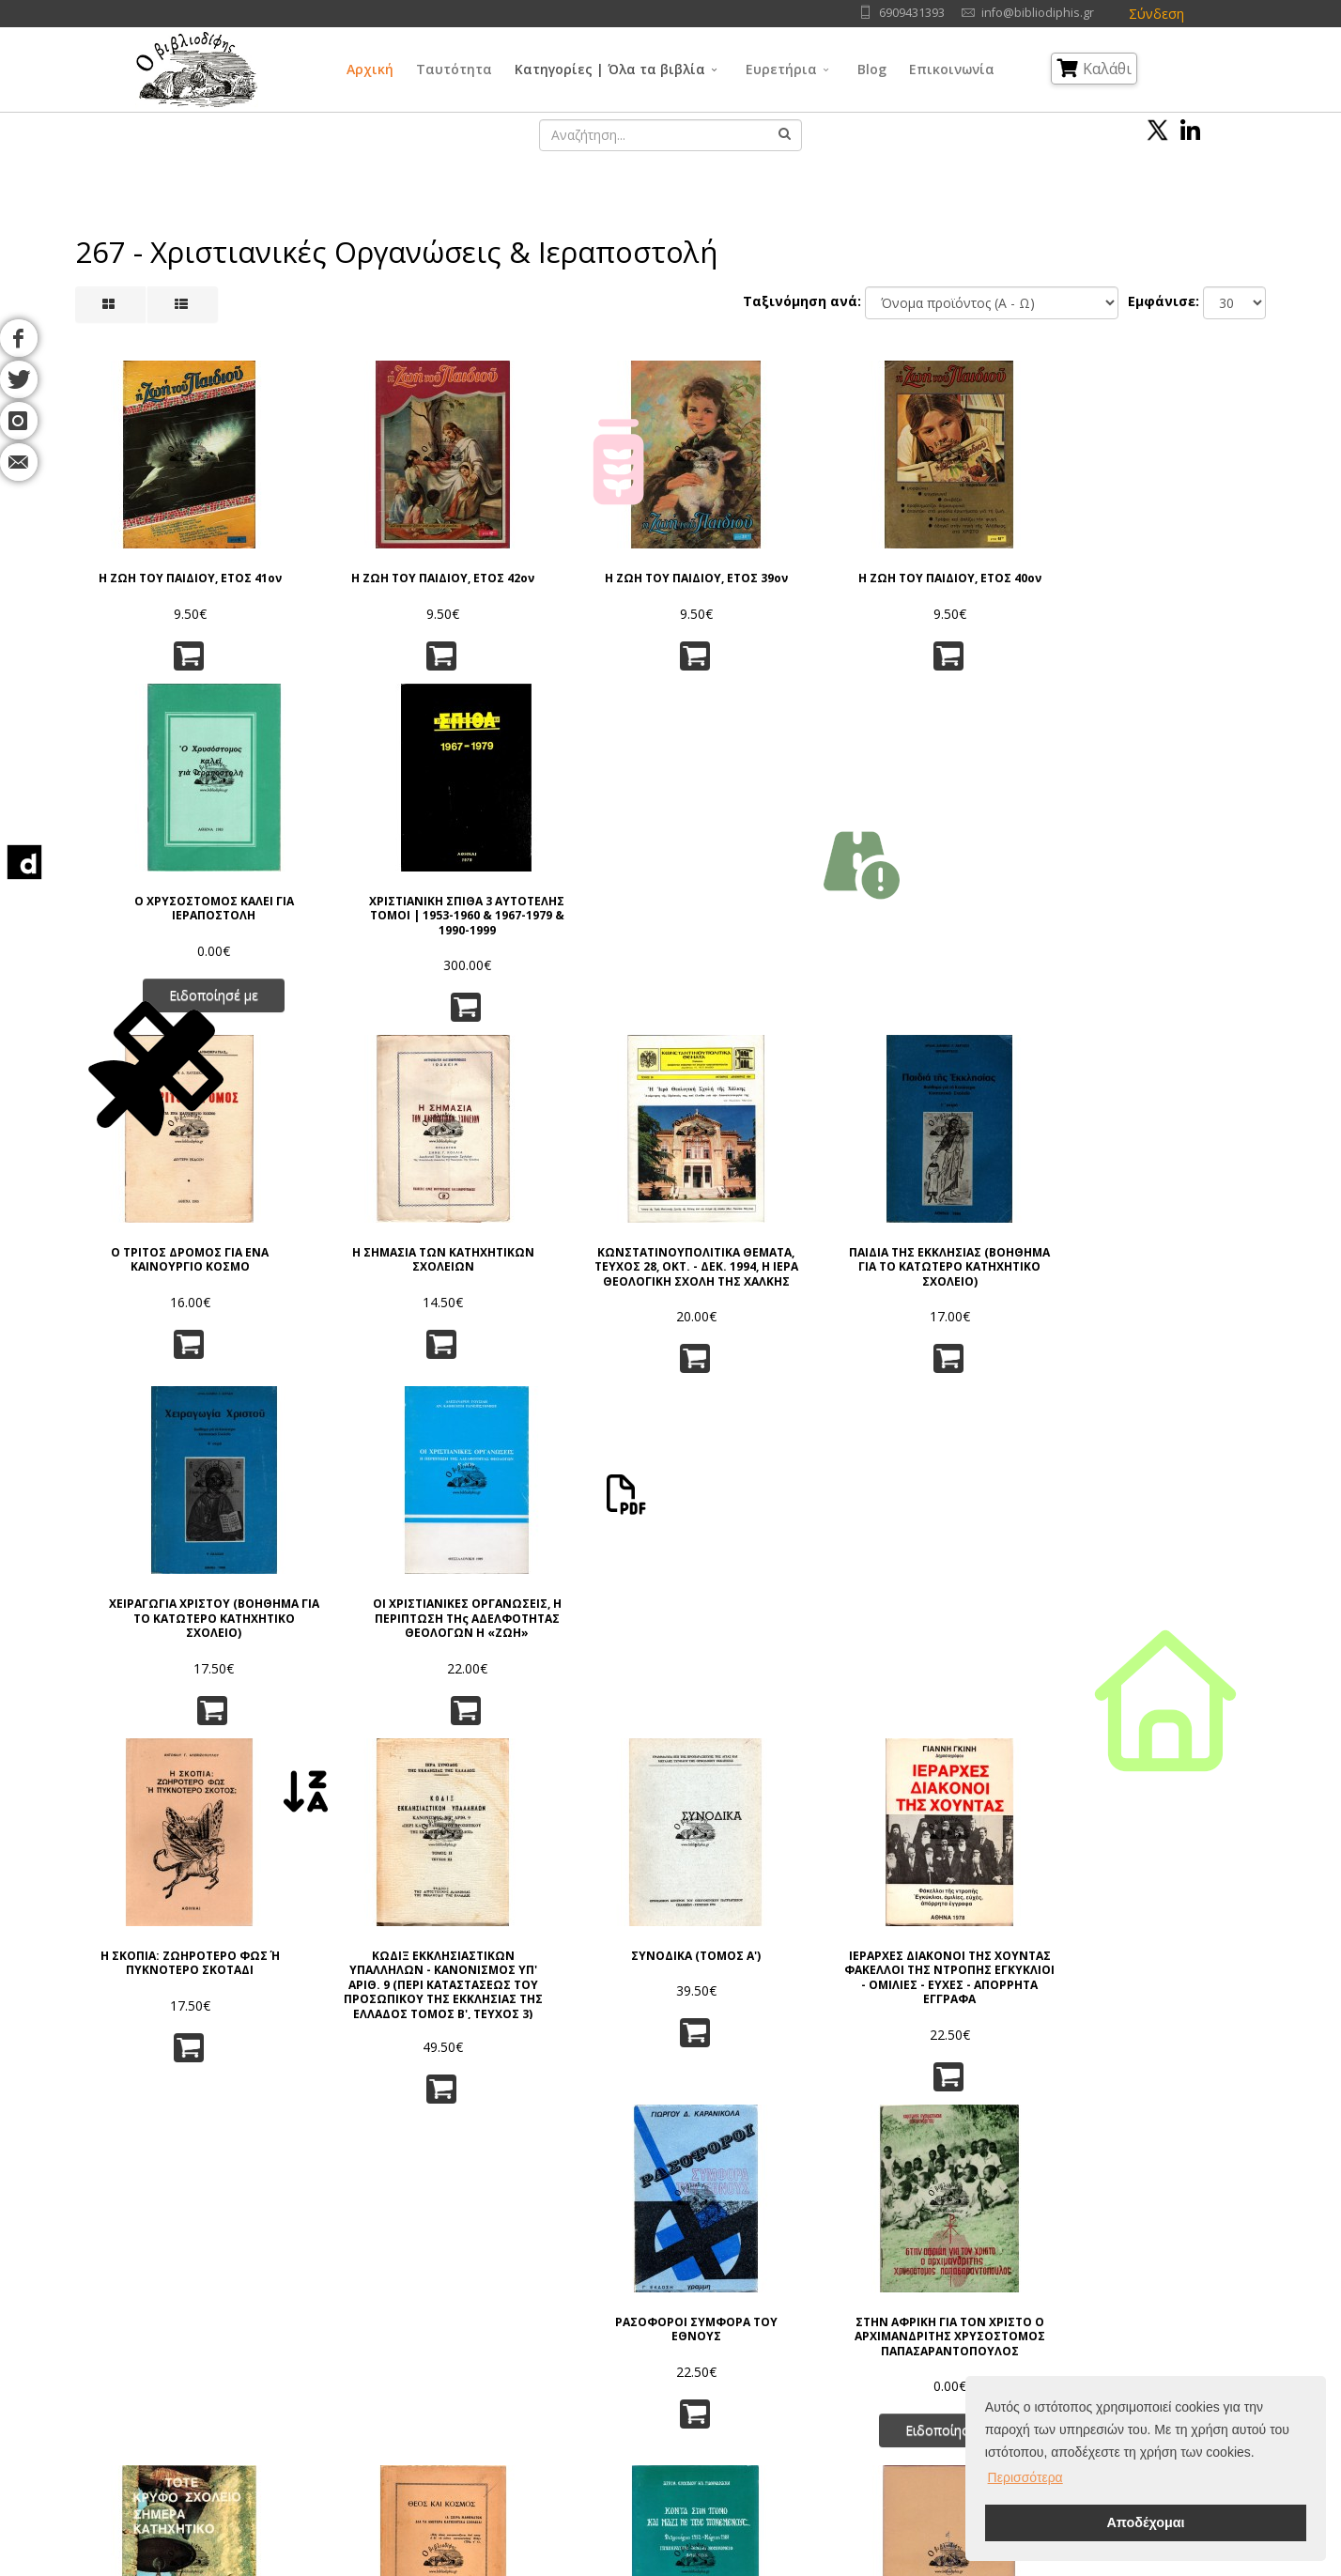 The width and height of the screenshot is (1341, 2576). What do you see at coordinates (618, 464) in the screenshot?
I see `view stored grain or wheat inventory` at bounding box center [618, 464].